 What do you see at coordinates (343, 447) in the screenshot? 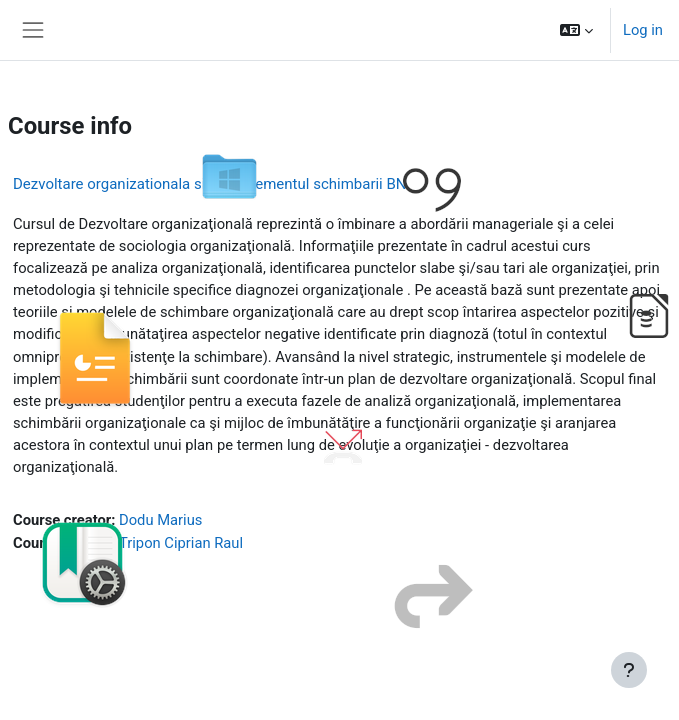
I see `indicates a missed incoming call` at bounding box center [343, 447].